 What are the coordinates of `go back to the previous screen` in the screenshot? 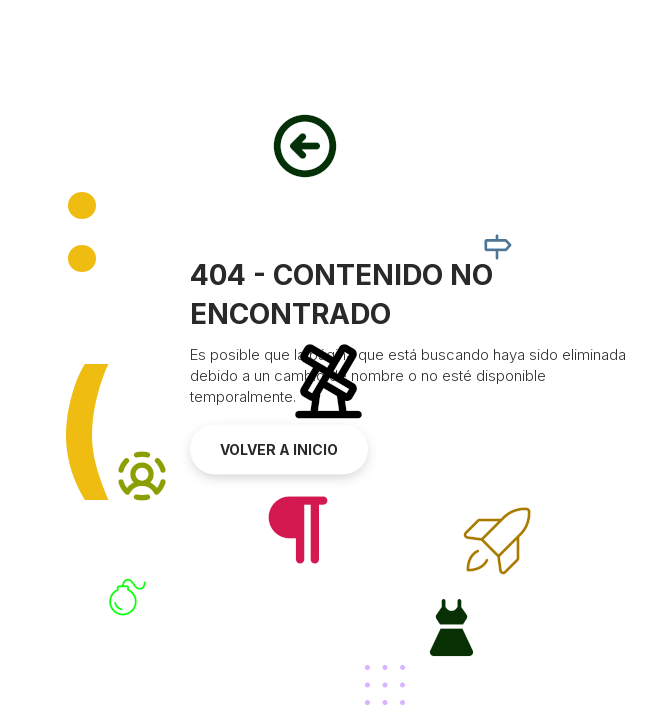 It's located at (305, 146).